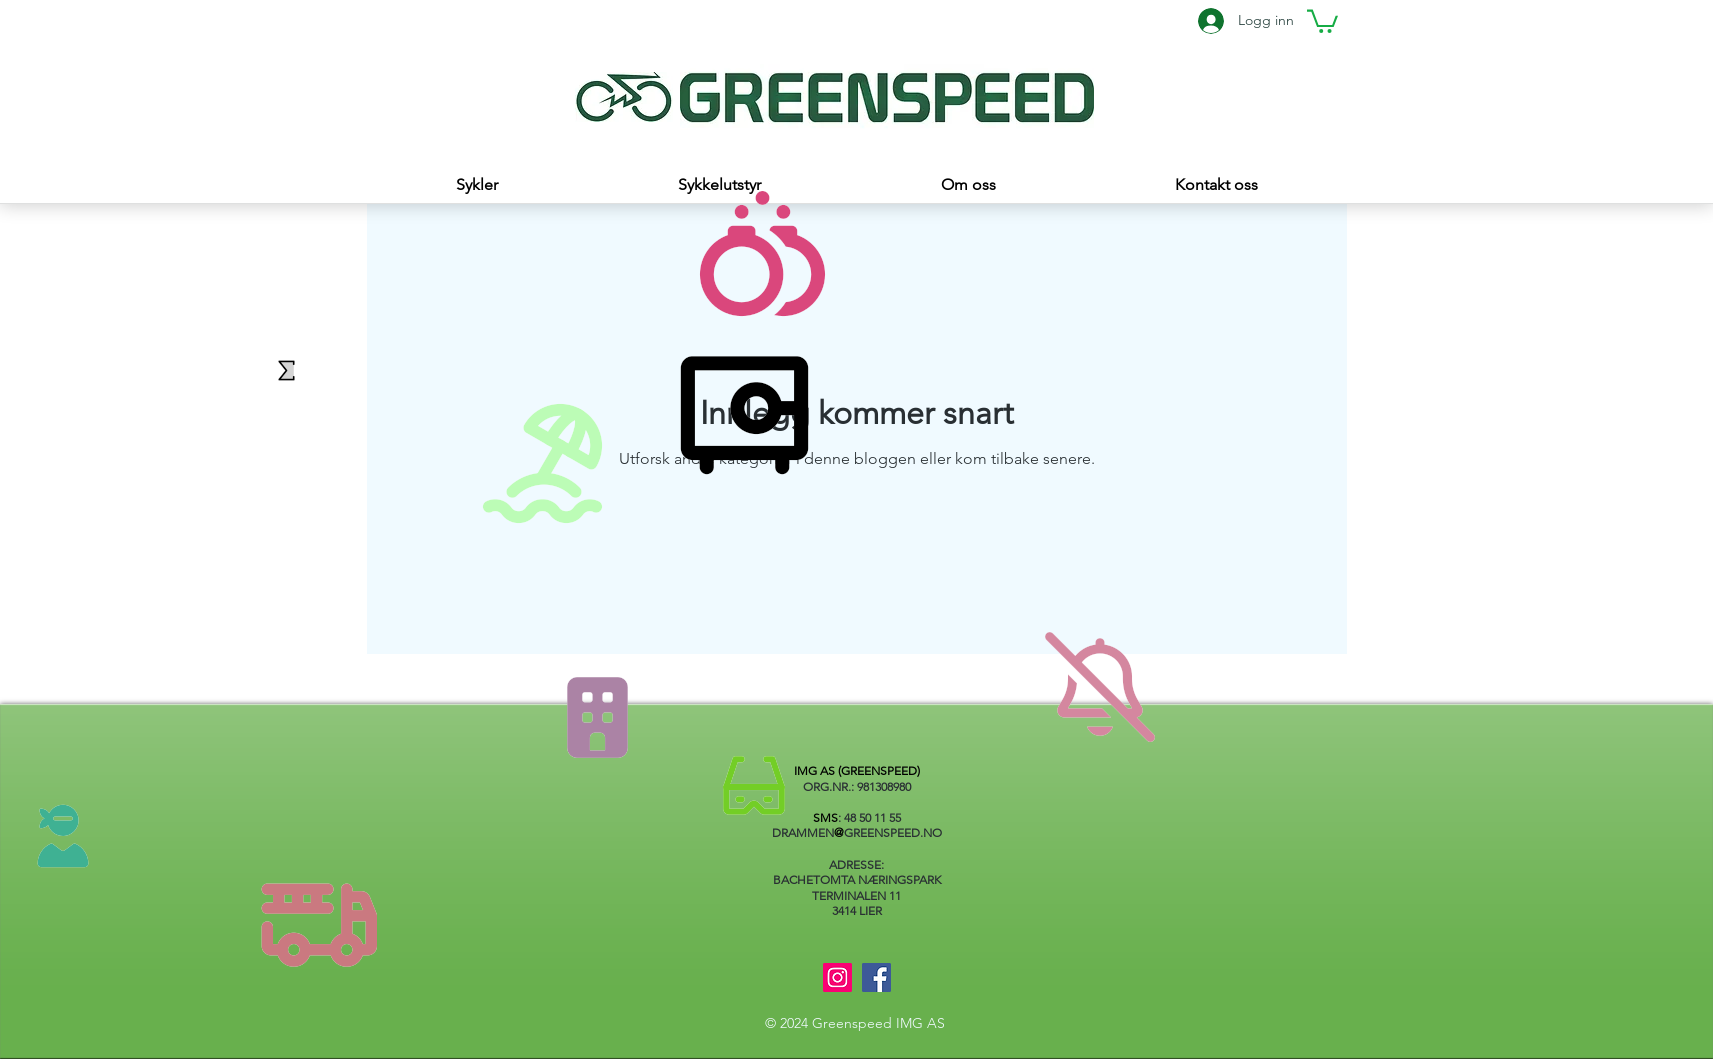  What do you see at coordinates (597, 717) in the screenshot?
I see `view company or organization profile` at bounding box center [597, 717].